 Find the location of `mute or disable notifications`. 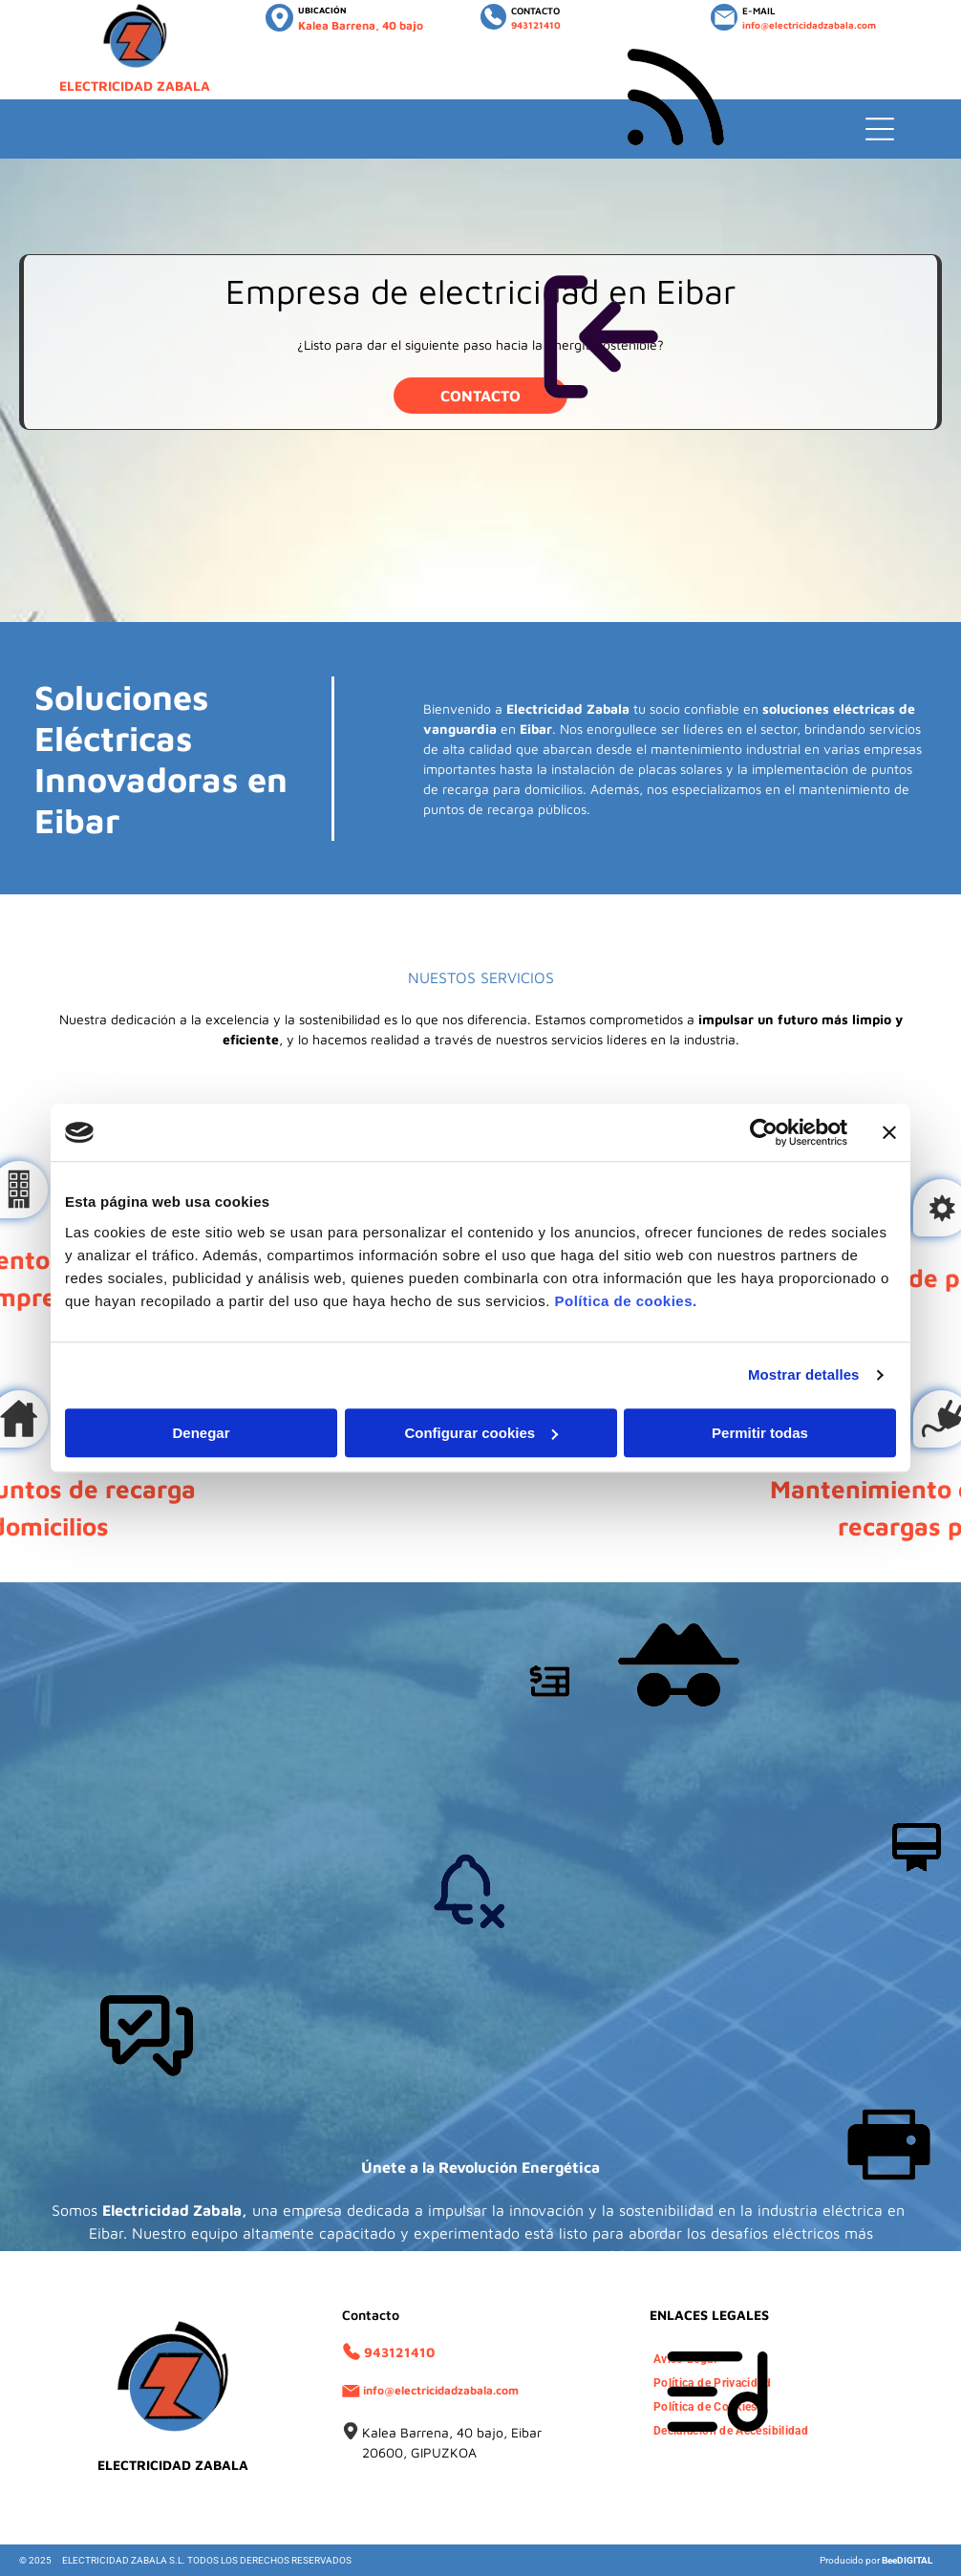

mute or disable notifications is located at coordinates (465, 1889).